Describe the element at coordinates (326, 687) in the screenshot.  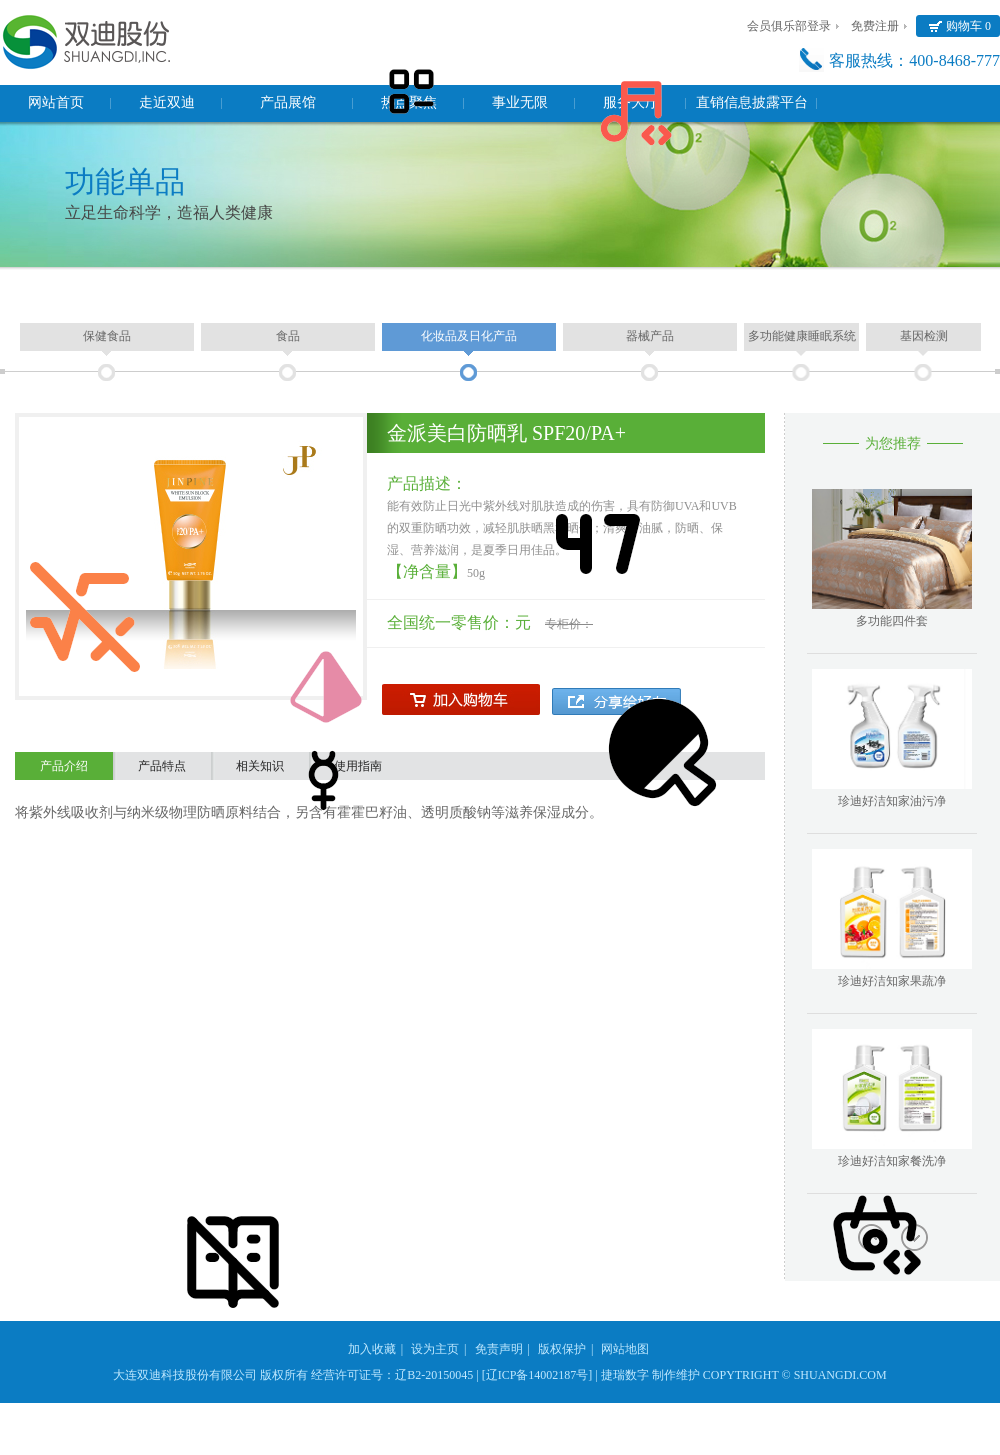
I see `access color or light spectrum settings` at that location.